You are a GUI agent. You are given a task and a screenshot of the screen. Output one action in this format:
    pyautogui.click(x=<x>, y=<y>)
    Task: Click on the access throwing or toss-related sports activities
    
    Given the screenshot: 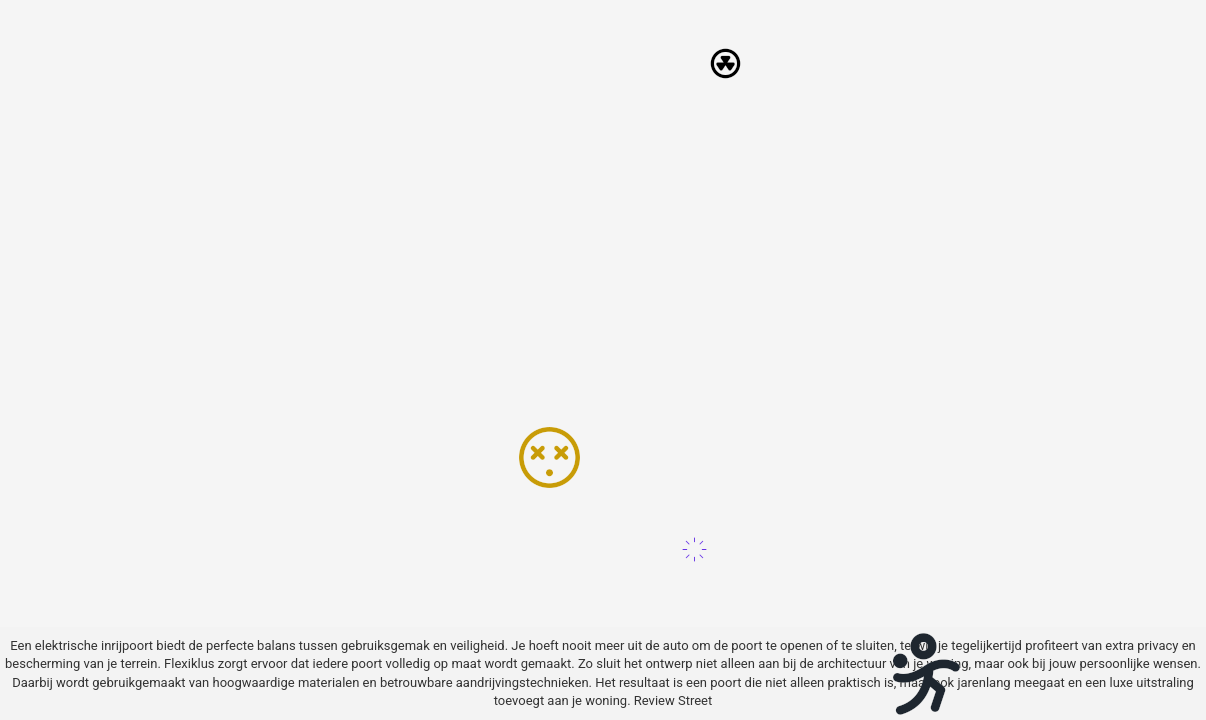 What is the action you would take?
    pyautogui.click(x=923, y=672)
    